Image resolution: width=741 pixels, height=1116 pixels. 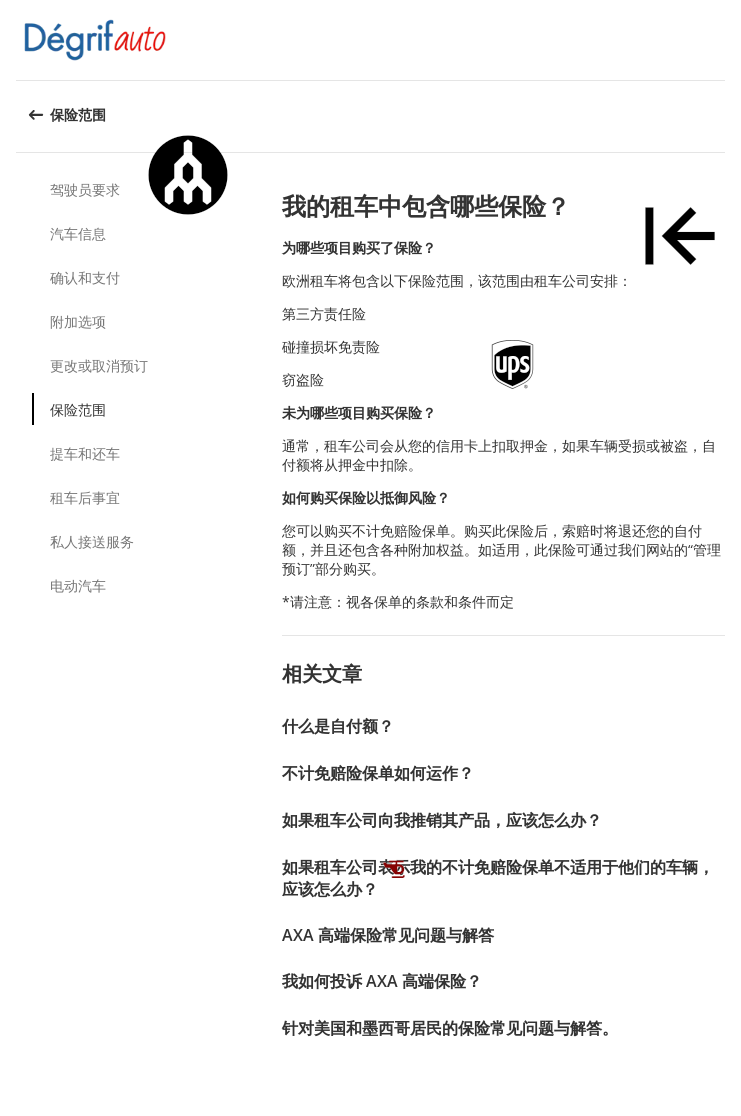 What do you see at coordinates (394, 869) in the screenshot?
I see `helicopter transportation option` at bounding box center [394, 869].